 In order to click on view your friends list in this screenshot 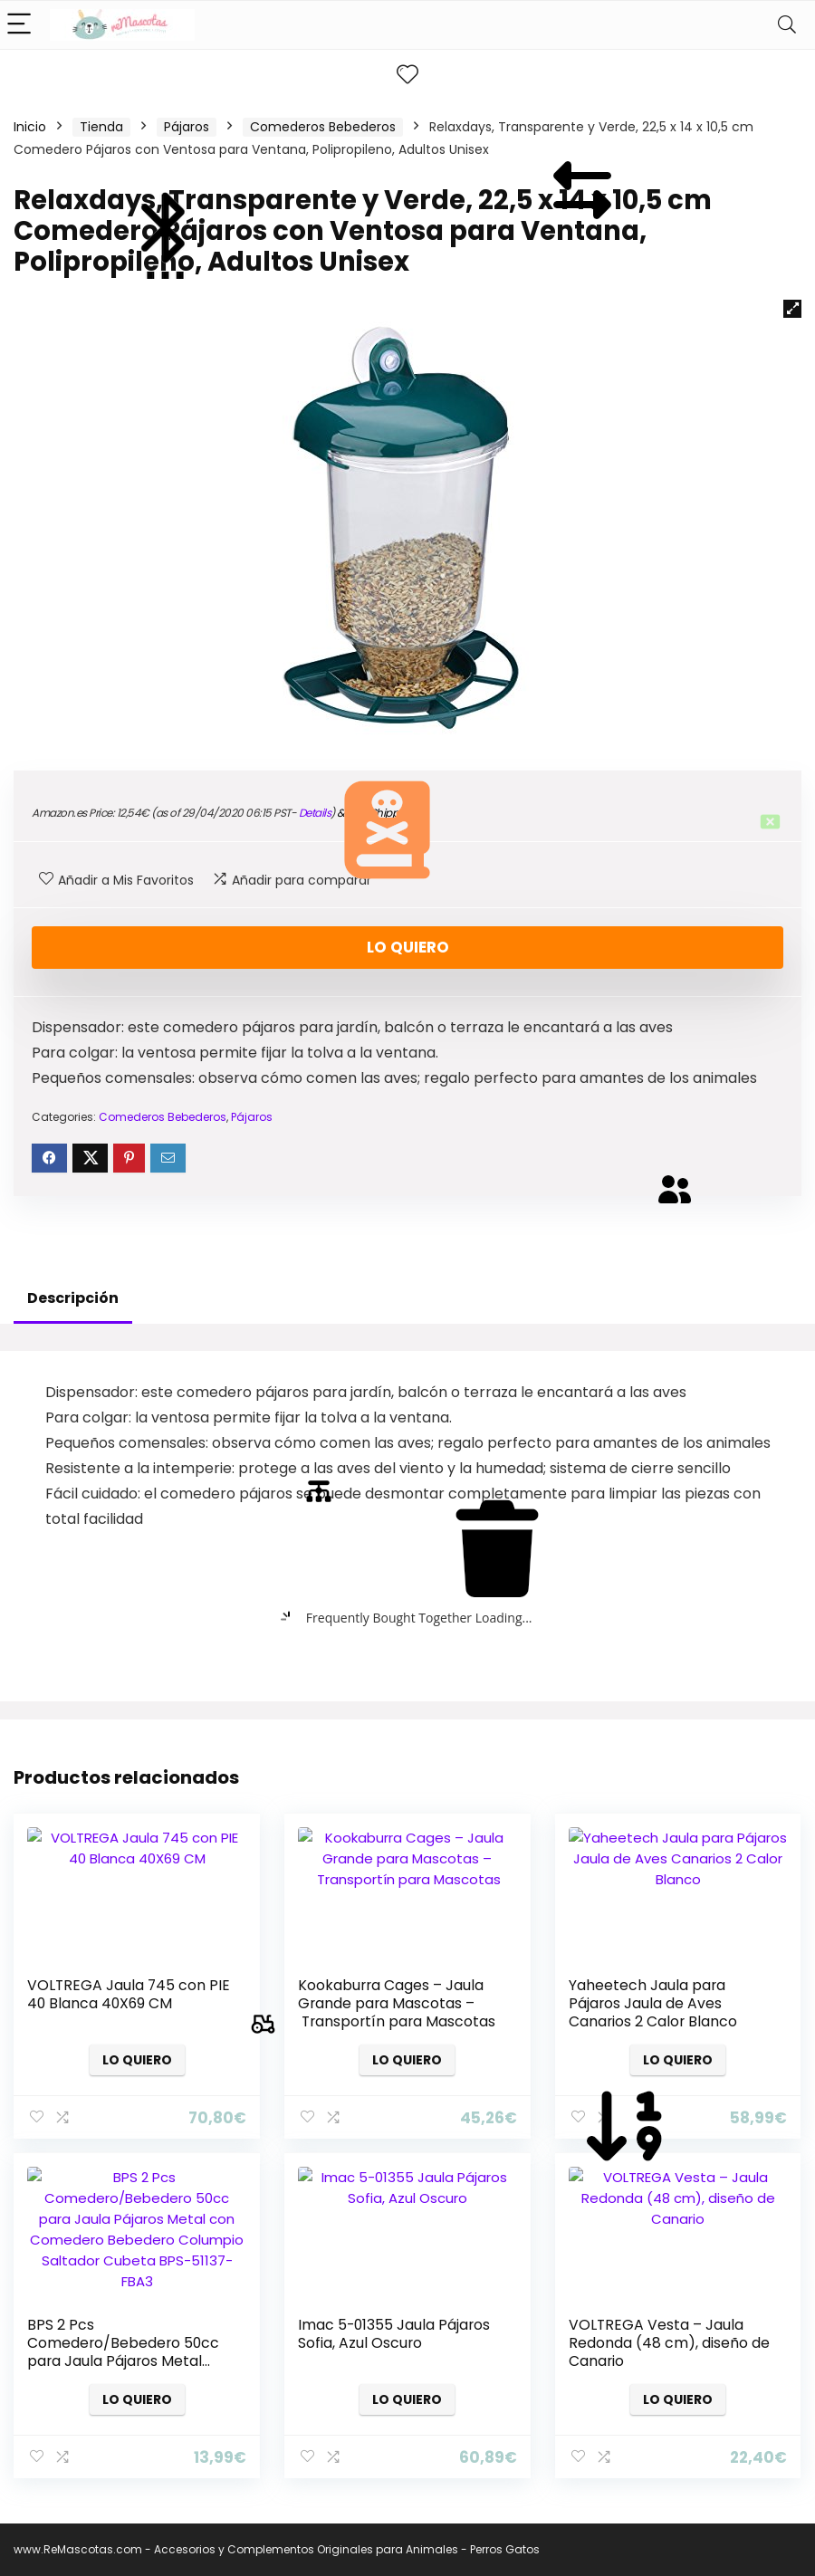, I will do `click(675, 1189)`.